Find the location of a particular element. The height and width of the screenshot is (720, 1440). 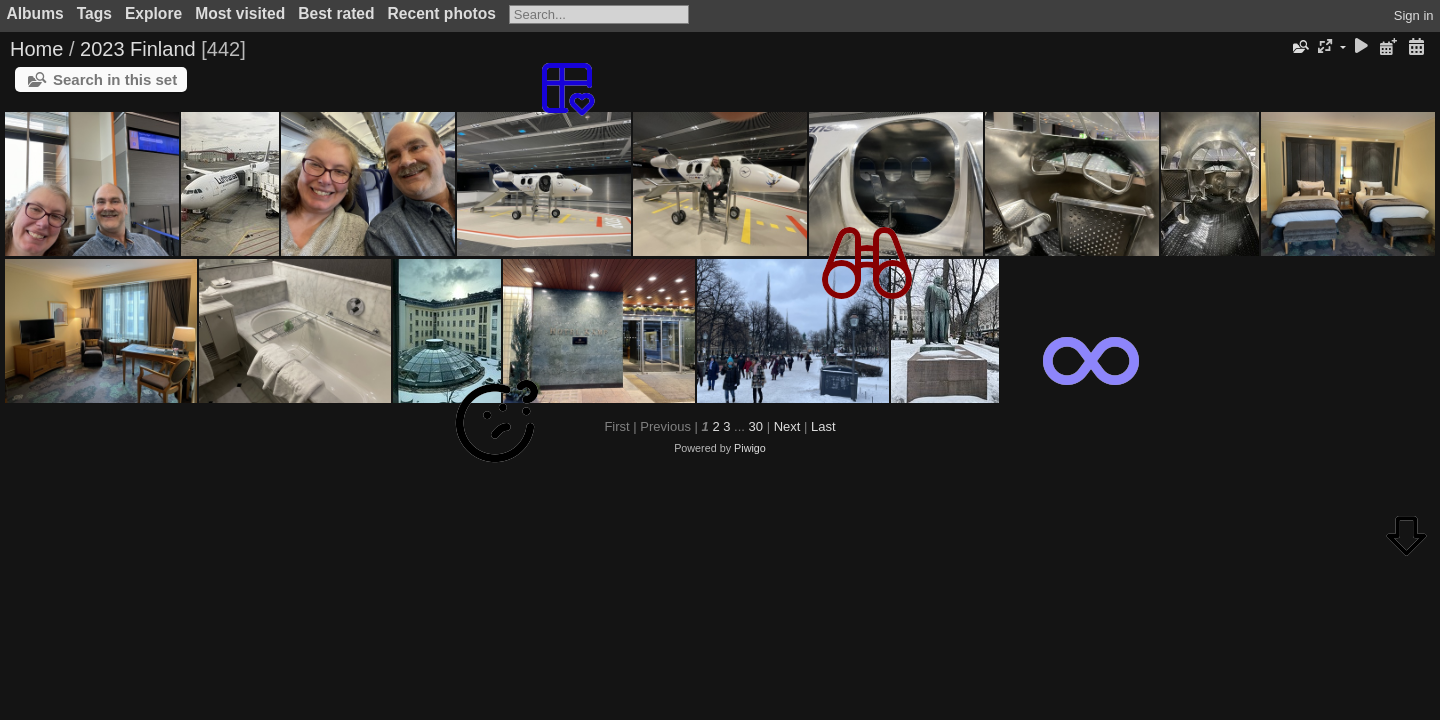

search or explore content is located at coordinates (867, 263).